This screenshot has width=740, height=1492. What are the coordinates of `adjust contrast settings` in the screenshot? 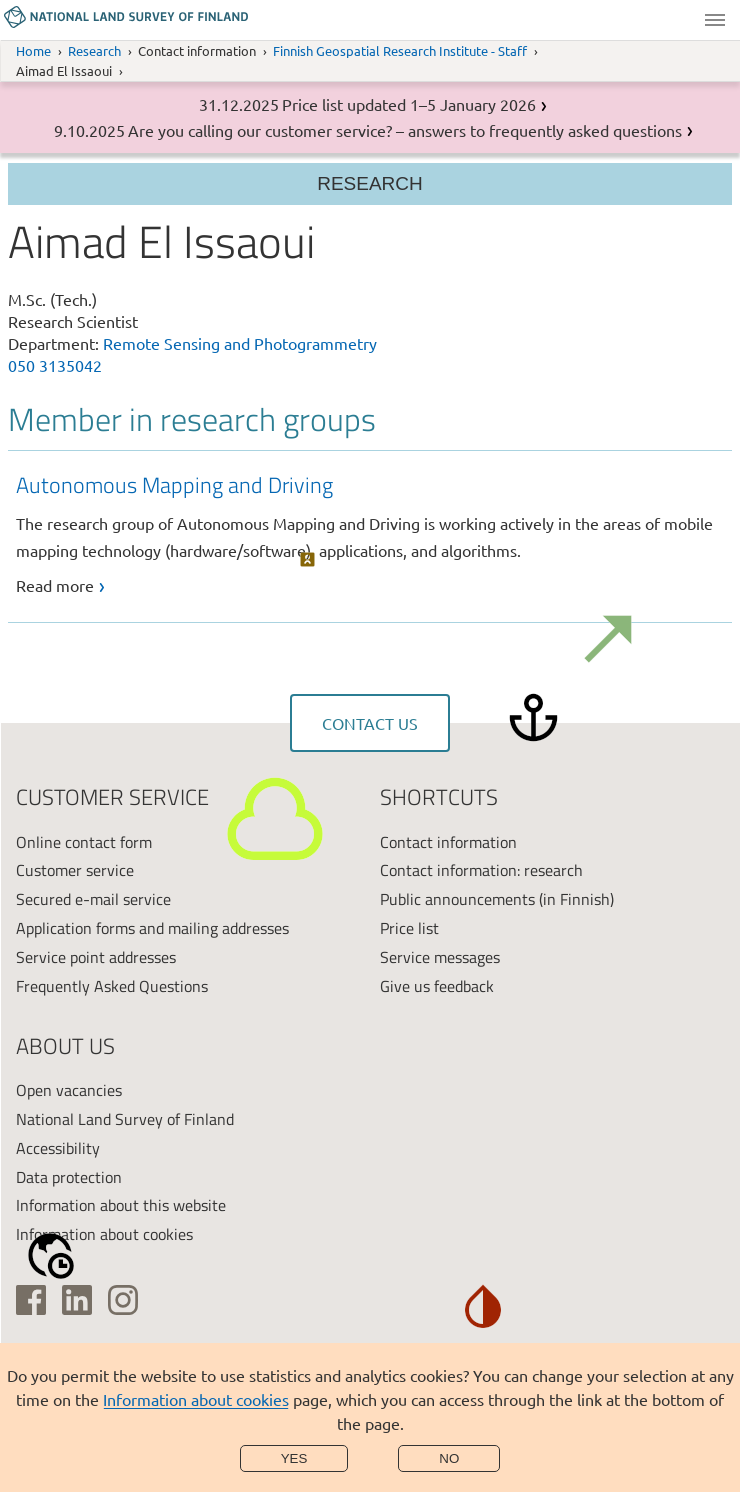 It's located at (483, 1308).